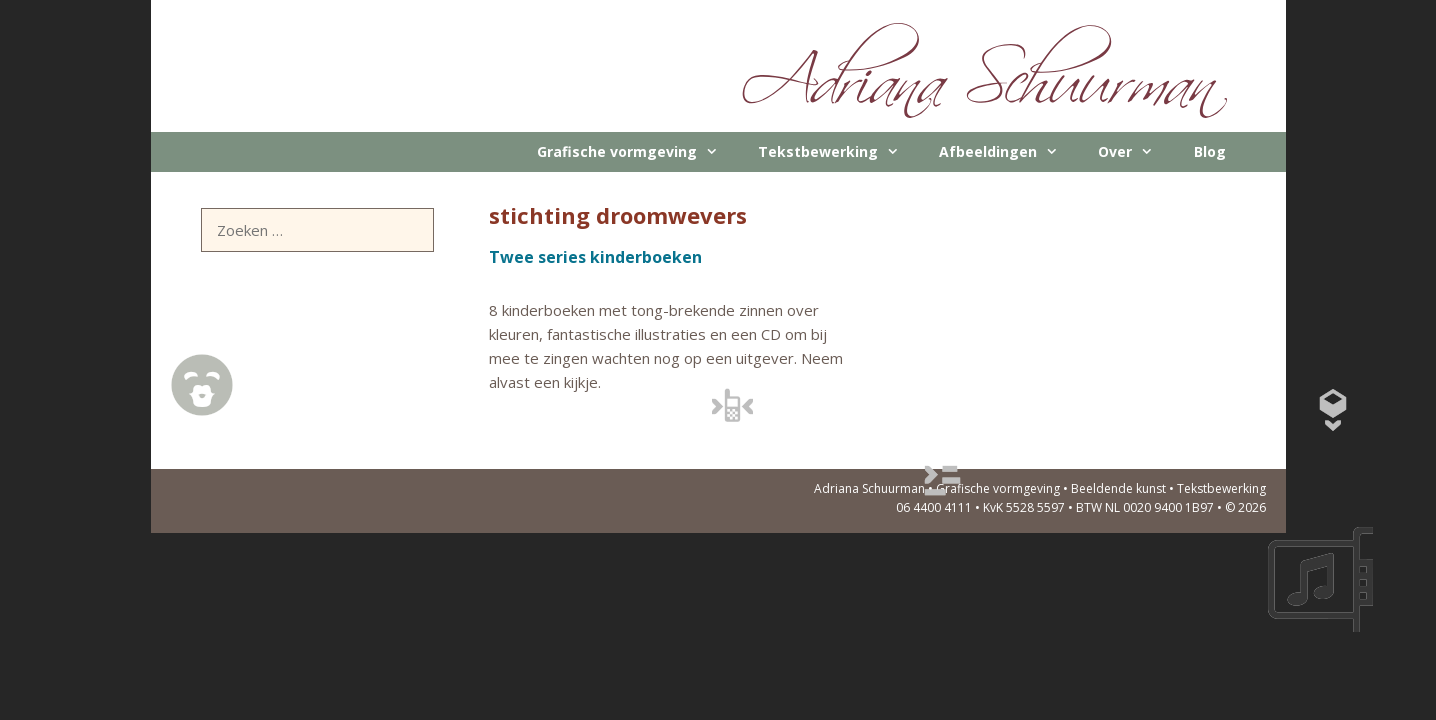 Image resolution: width=1436 pixels, height=720 pixels. I want to click on insert an object or 3D element into the document, so click(1333, 410).